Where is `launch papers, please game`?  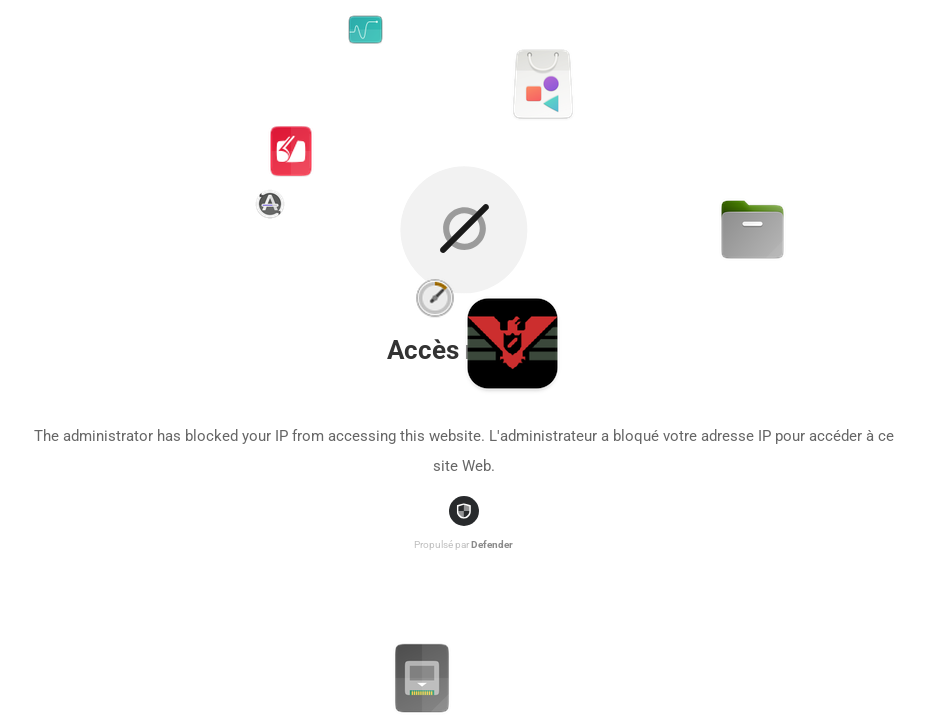 launch papers, please game is located at coordinates (512, 343).